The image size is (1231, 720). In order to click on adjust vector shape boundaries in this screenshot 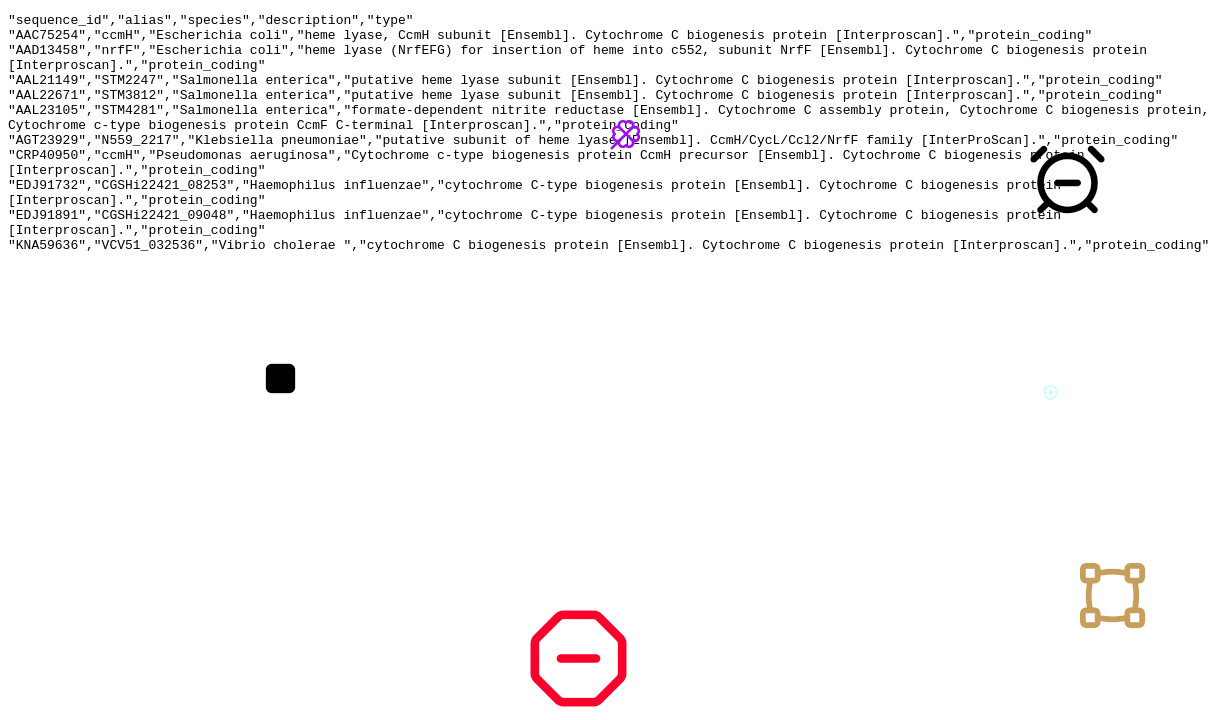, I will do `click(1112, 595)`.